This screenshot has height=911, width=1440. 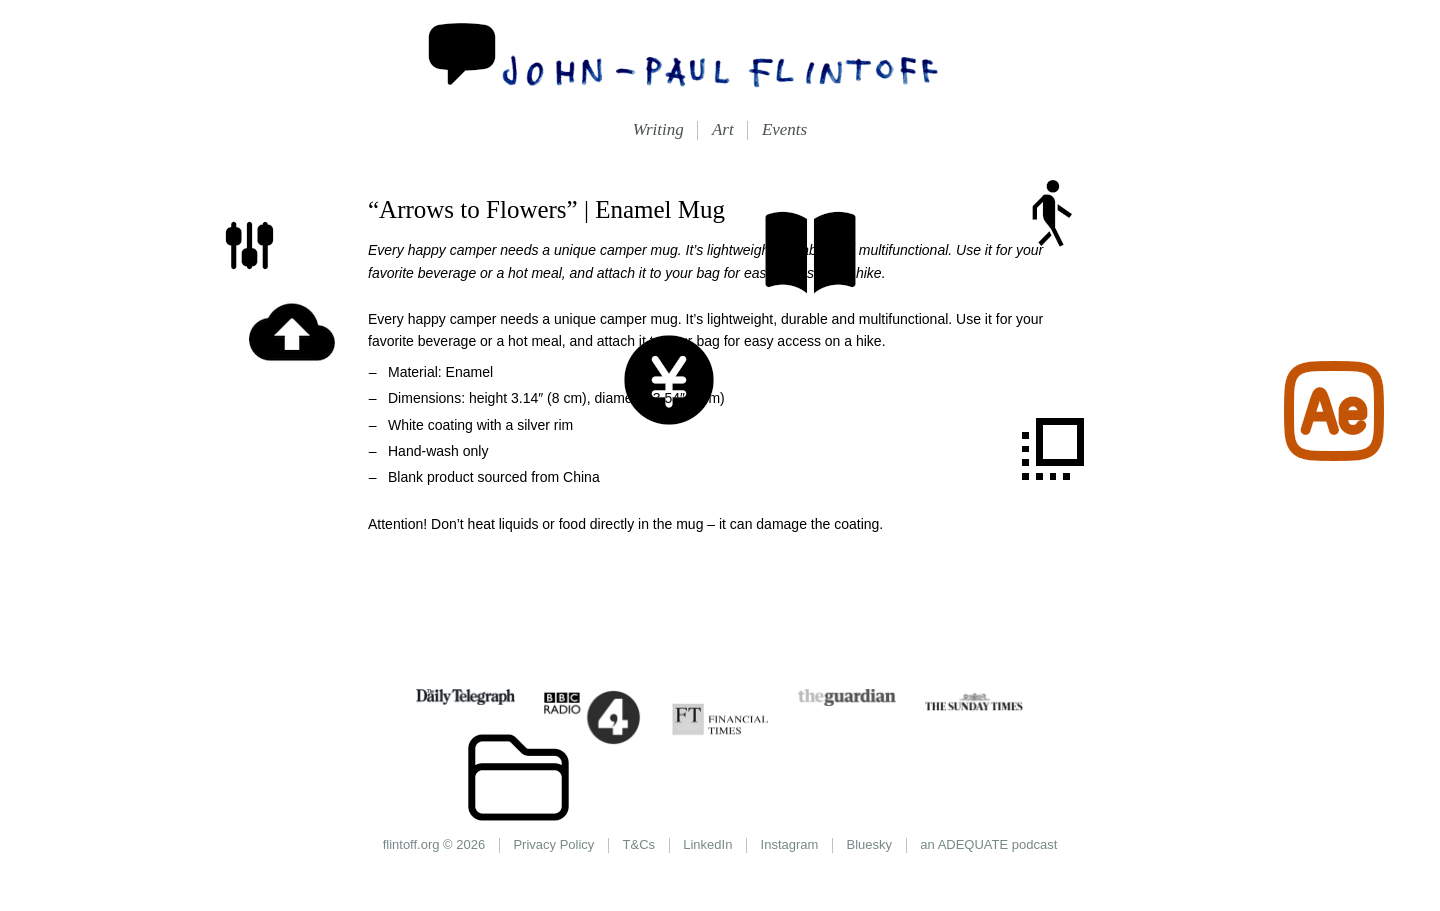 What do you see at coordinates (1053, 449) in the screenshot?
I see `bring element to front of layer stack` at bounding box center [1053, 449].